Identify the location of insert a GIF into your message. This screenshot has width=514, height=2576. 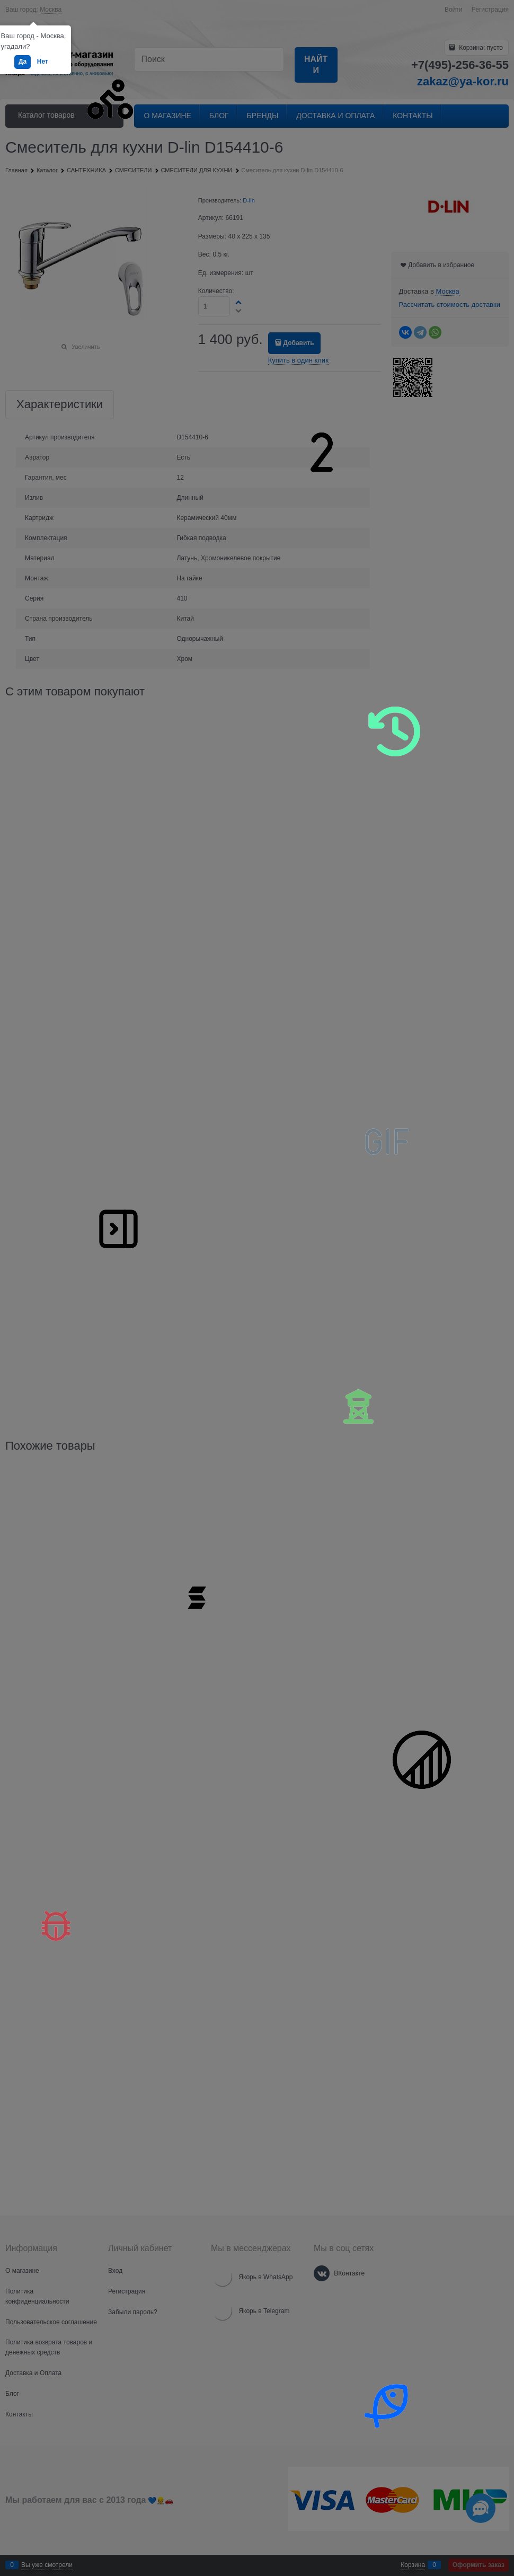
(386, 1142).